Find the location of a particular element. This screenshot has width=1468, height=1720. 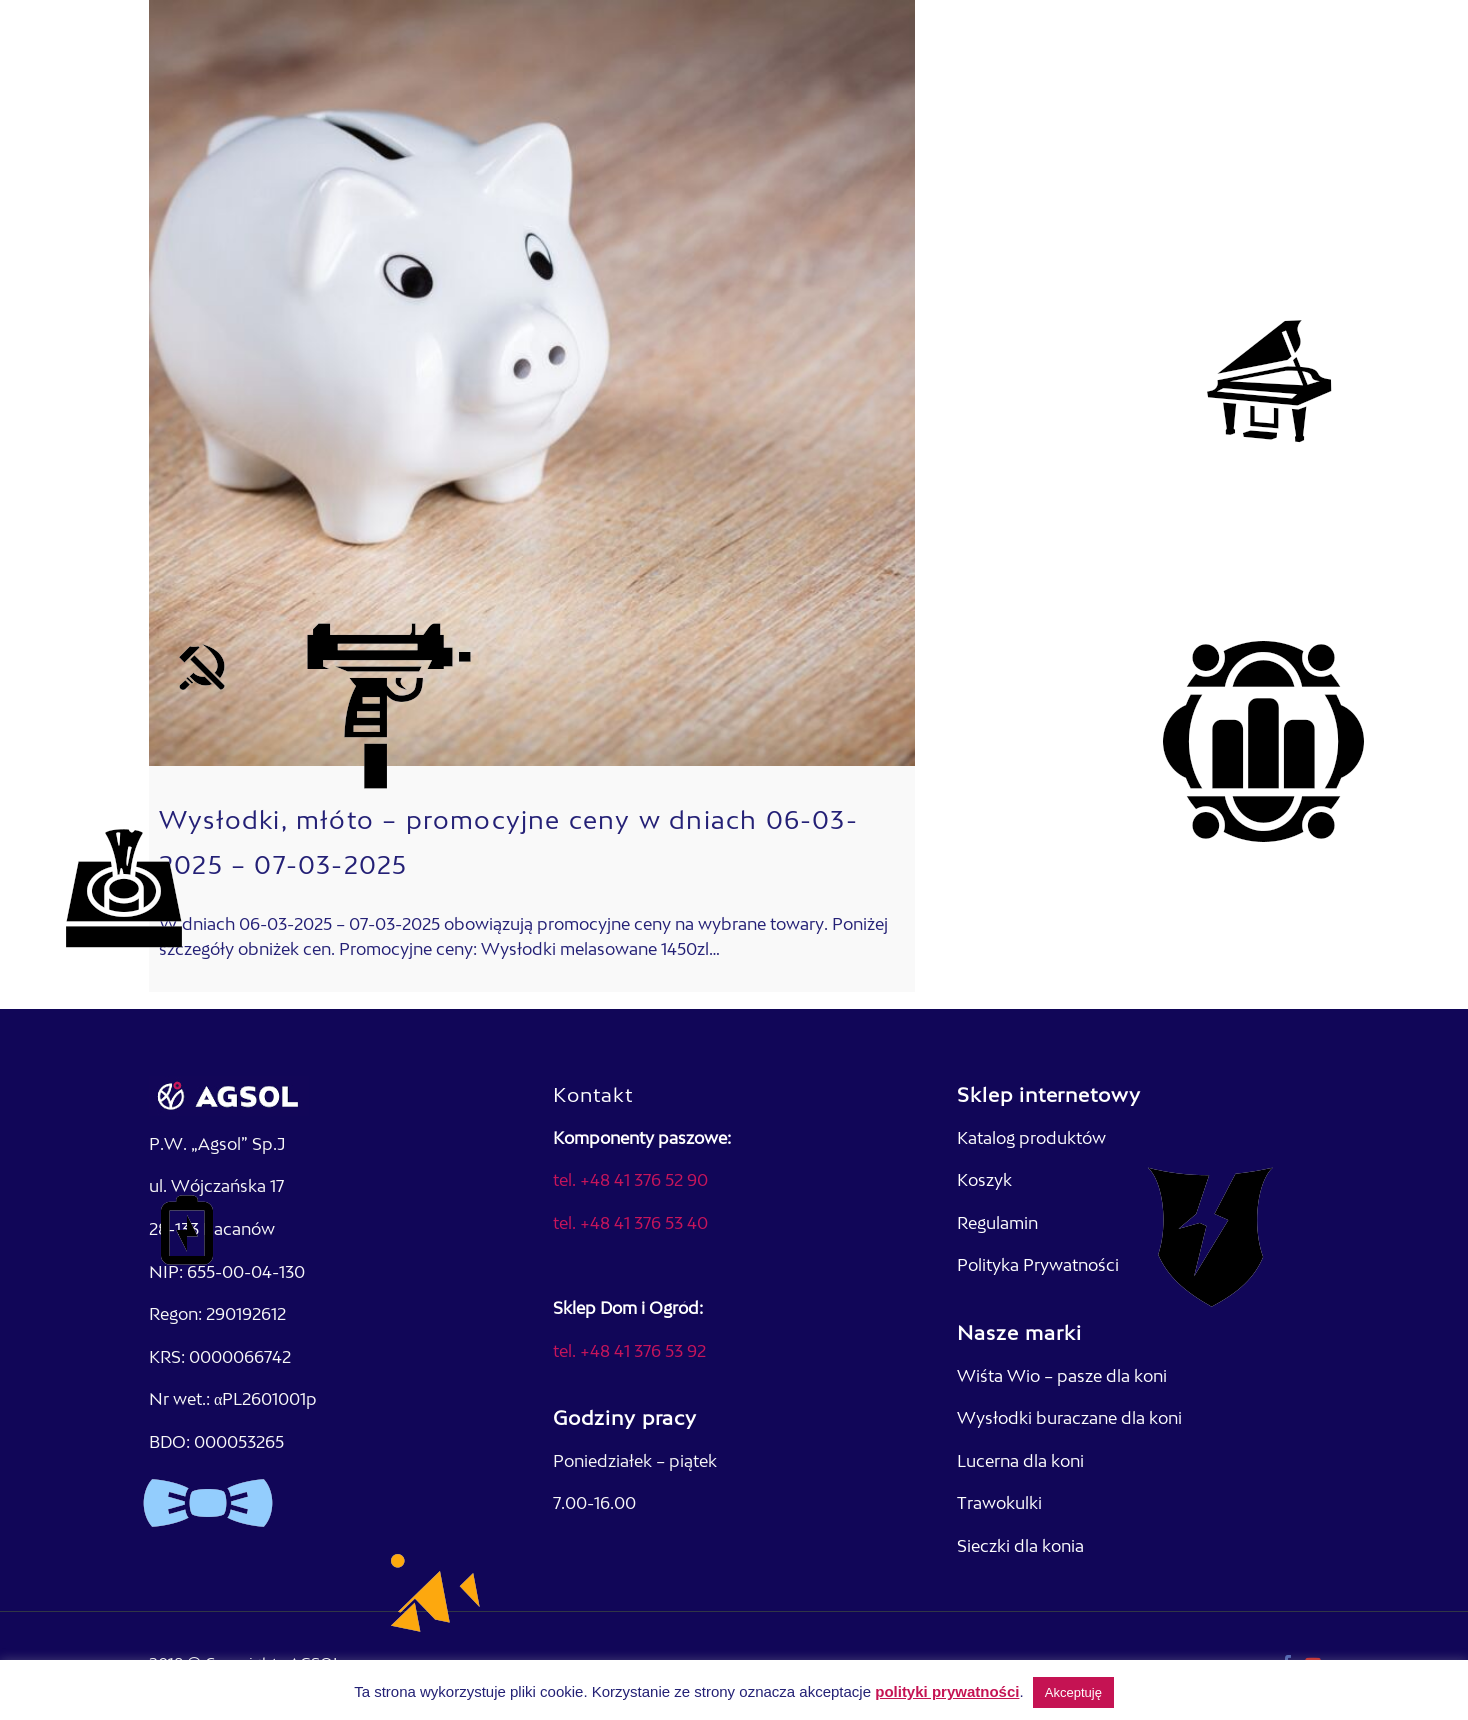

indicates broken or compromised security is located at coordinates (1208, 1236).